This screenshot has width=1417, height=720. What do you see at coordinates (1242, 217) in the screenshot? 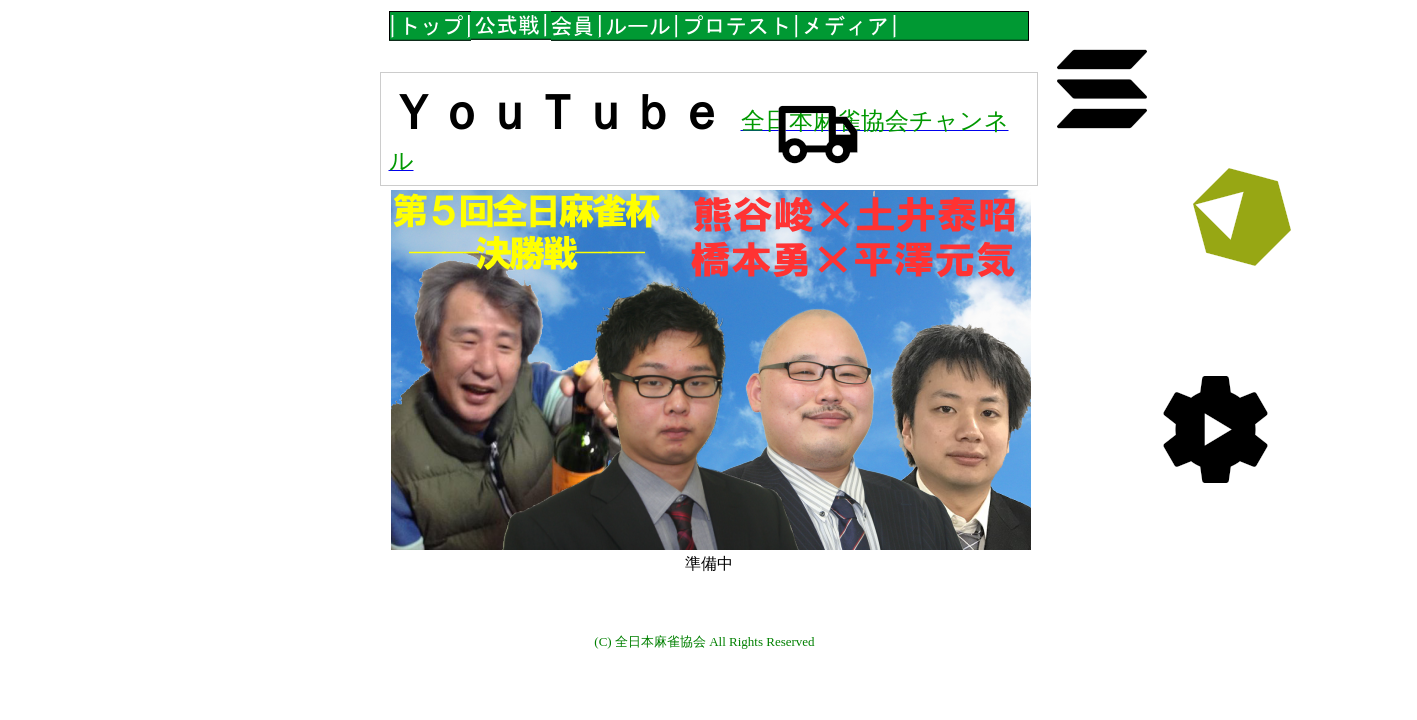
I see `crystal programming language logo` at bounding box center [1242, 217].